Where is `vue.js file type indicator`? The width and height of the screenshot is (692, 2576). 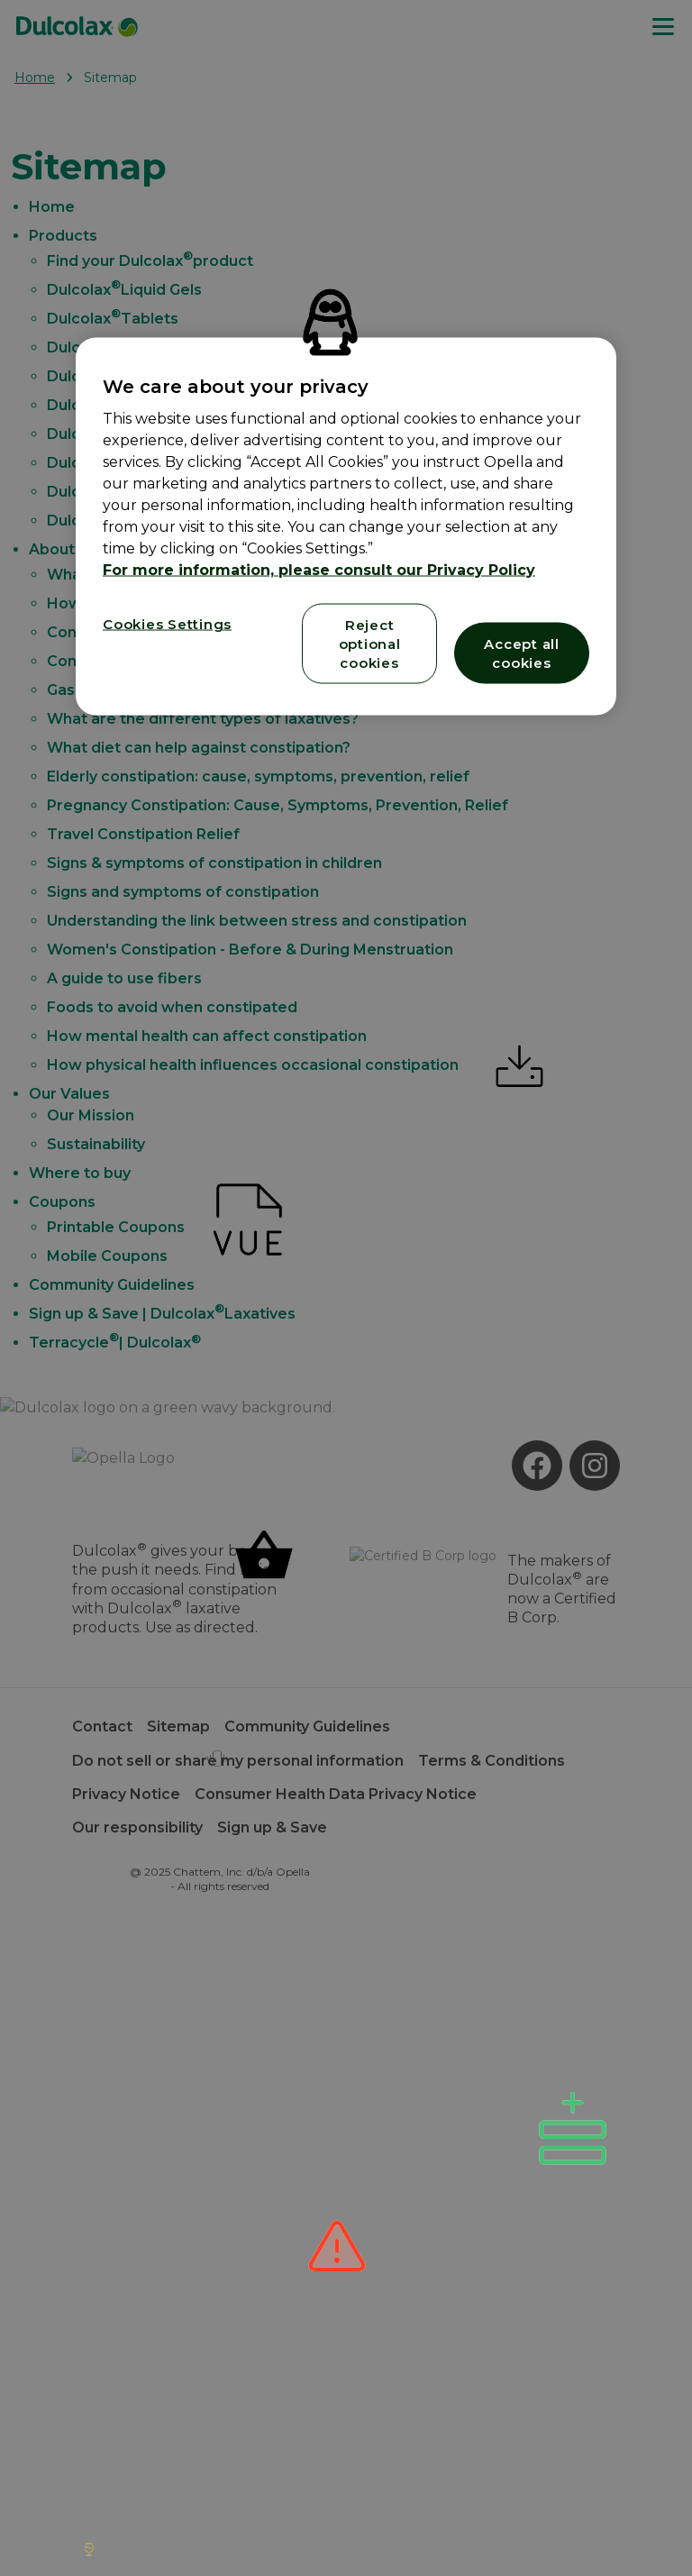
vue.js file type indicator is located at coordinates (249, 1222).